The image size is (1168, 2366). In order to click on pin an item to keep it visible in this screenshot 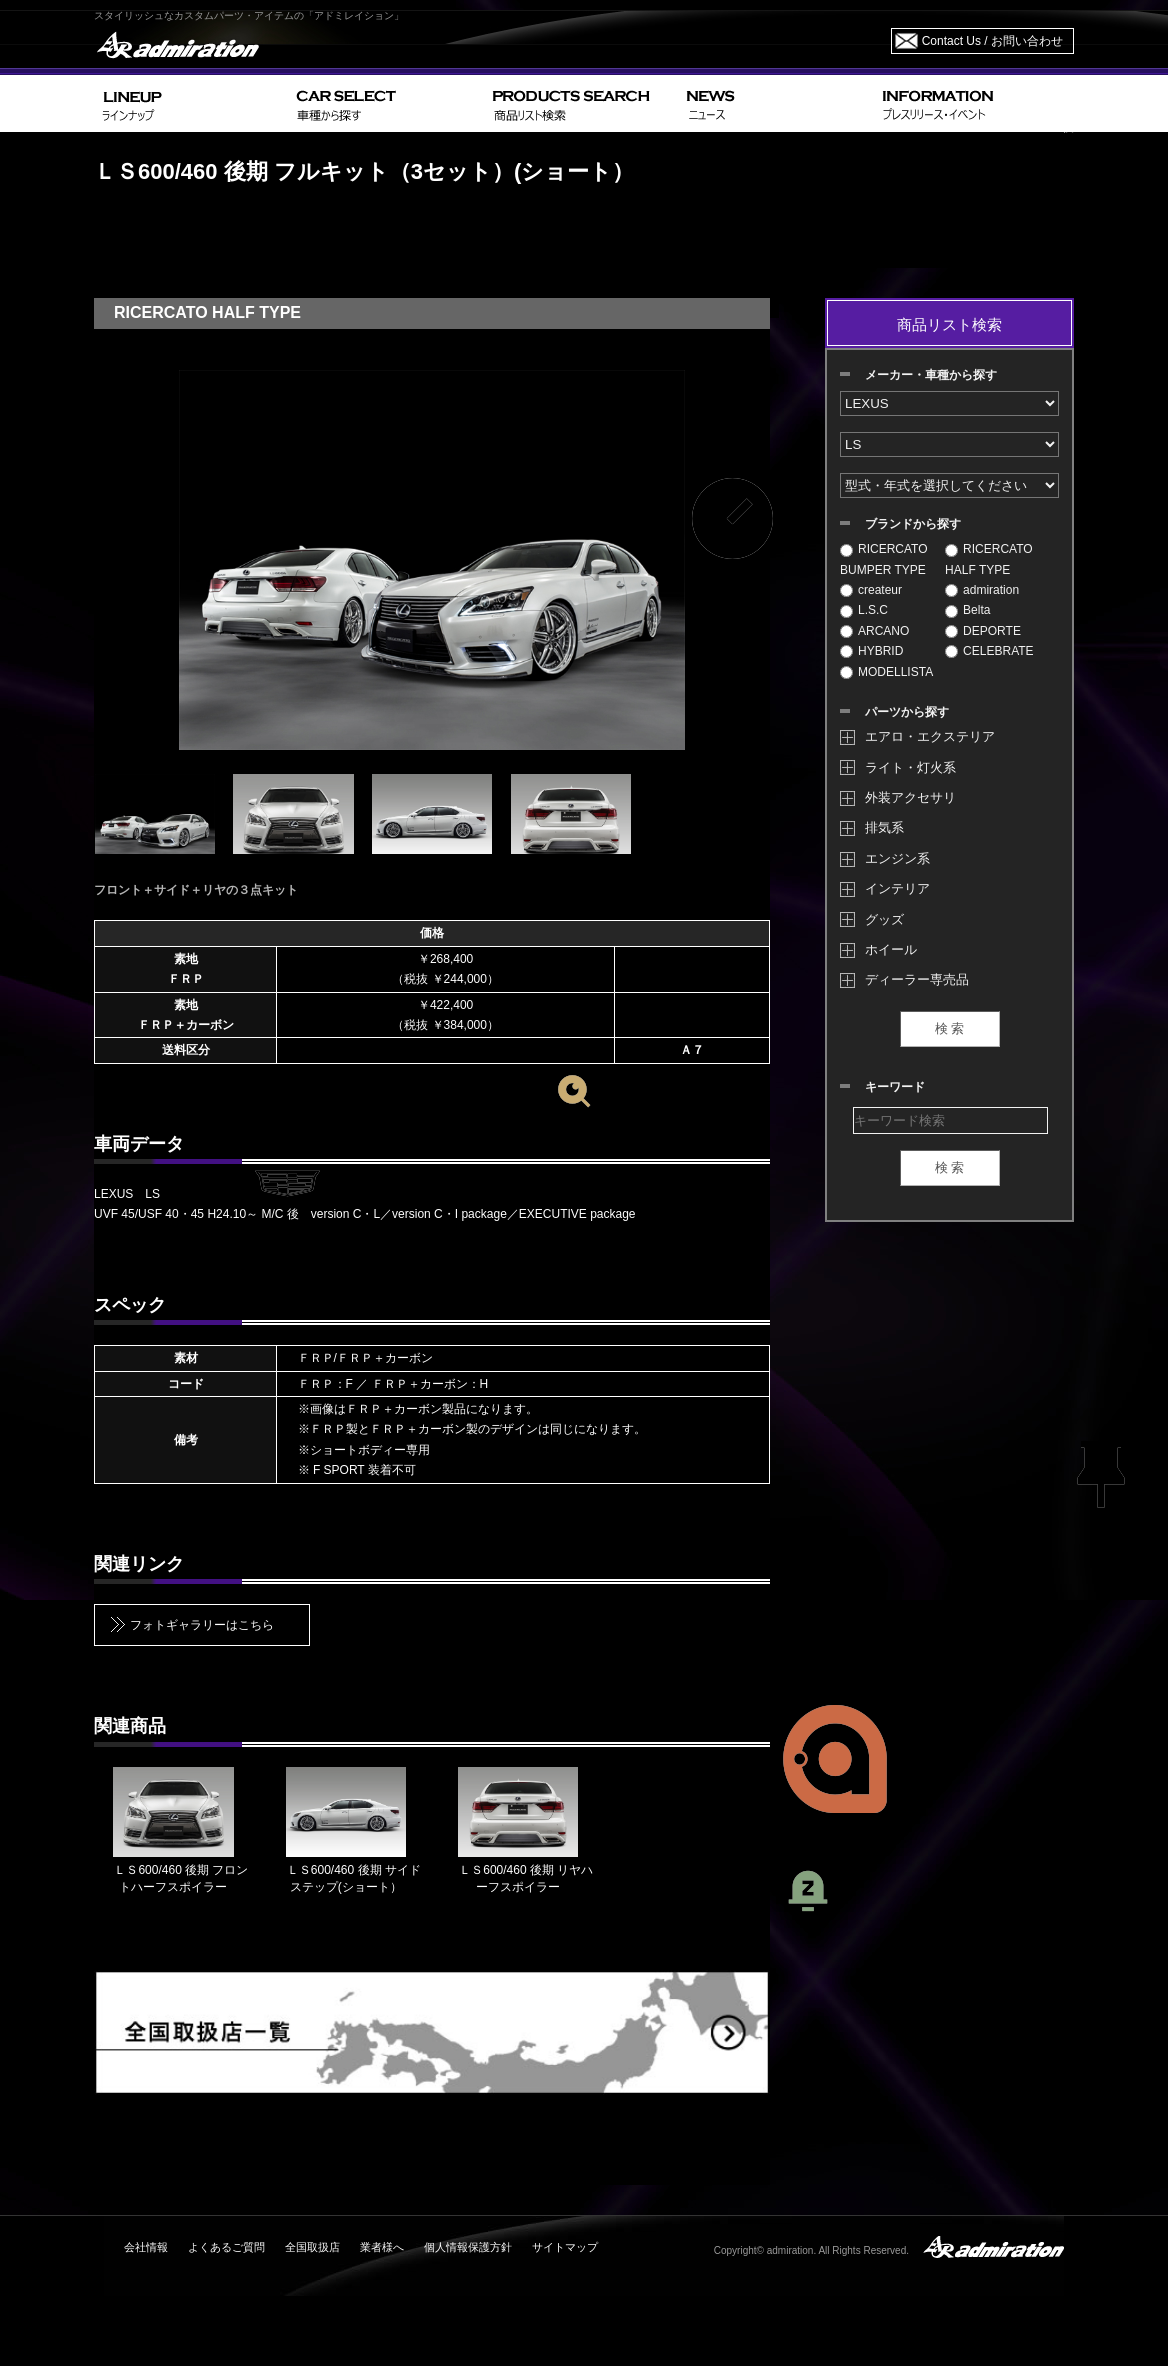, I will do `click(1101, 1471)`.